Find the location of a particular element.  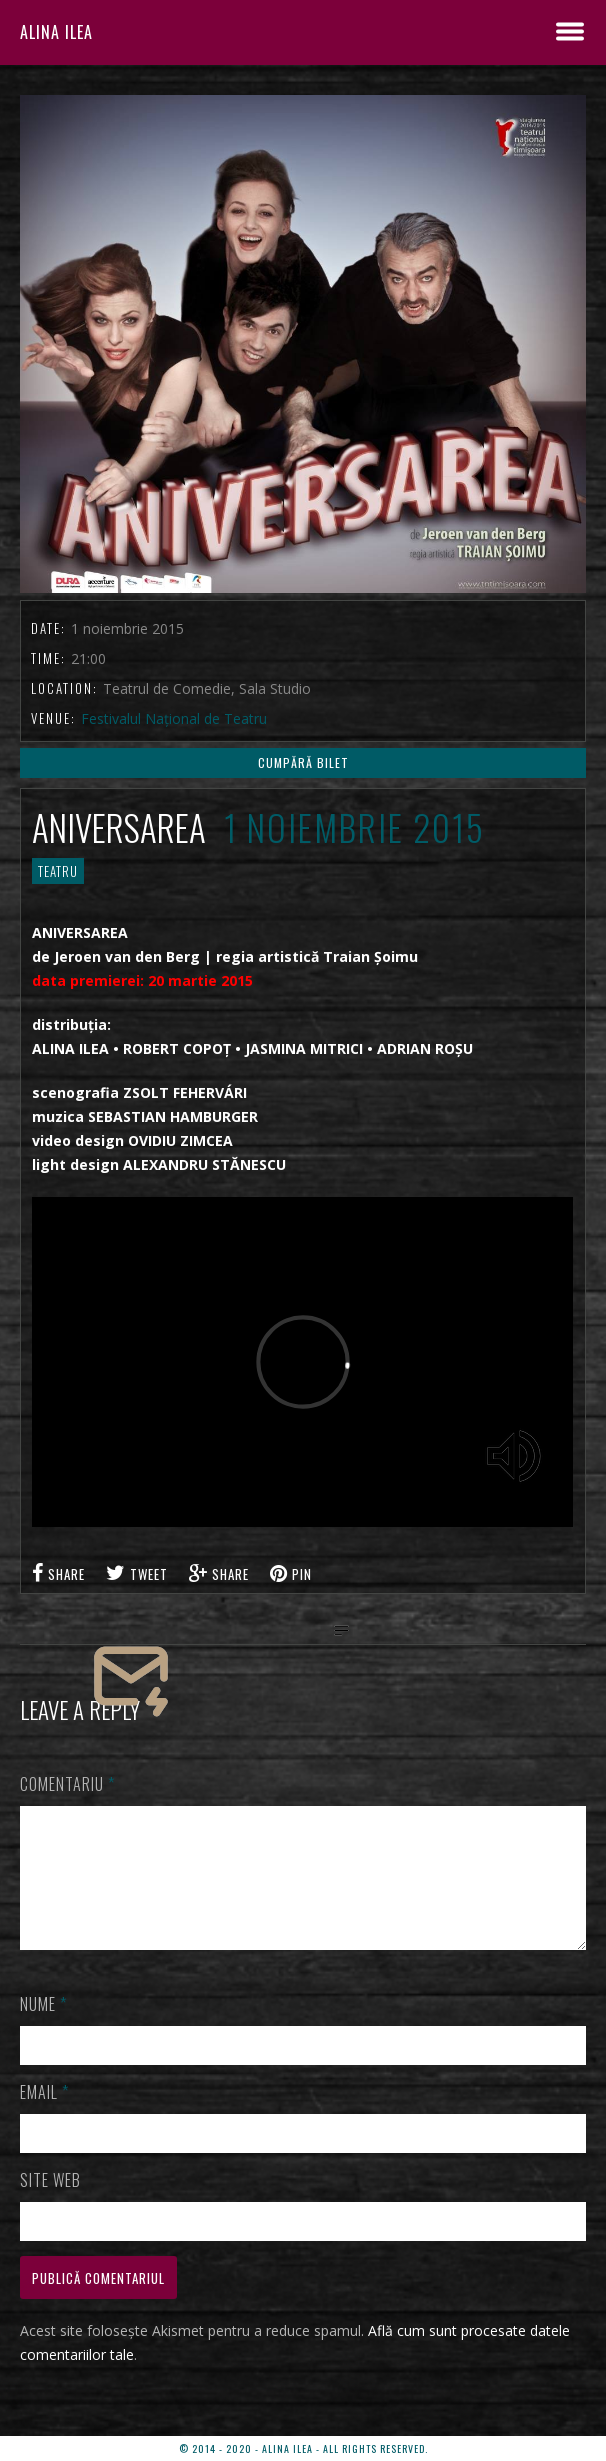

open navigation menu is located at coordinates (341, 1630).